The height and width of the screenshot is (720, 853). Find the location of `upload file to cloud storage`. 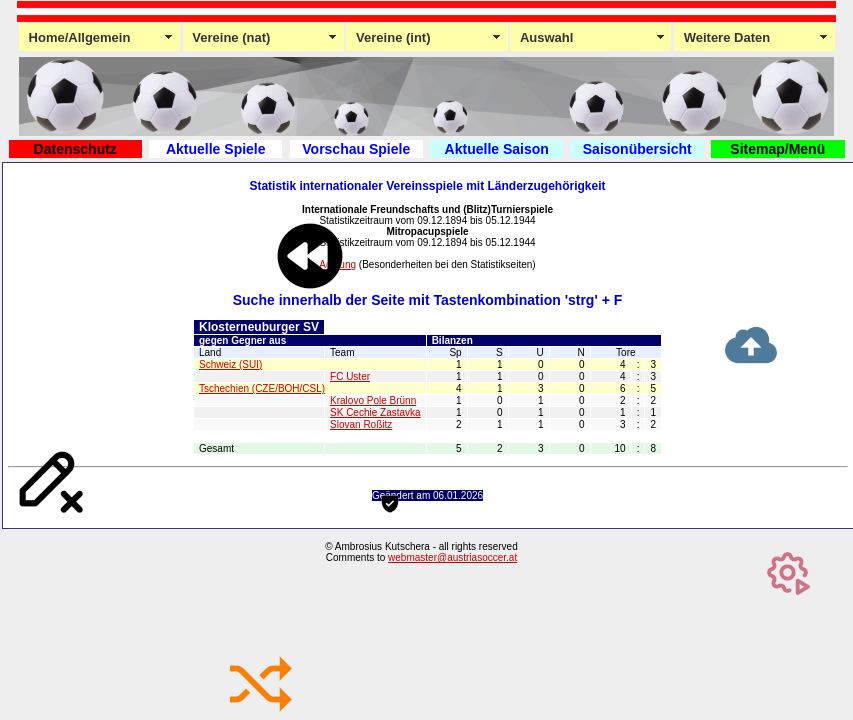

upload file to cloud storage is located at coordinates (751, 345).